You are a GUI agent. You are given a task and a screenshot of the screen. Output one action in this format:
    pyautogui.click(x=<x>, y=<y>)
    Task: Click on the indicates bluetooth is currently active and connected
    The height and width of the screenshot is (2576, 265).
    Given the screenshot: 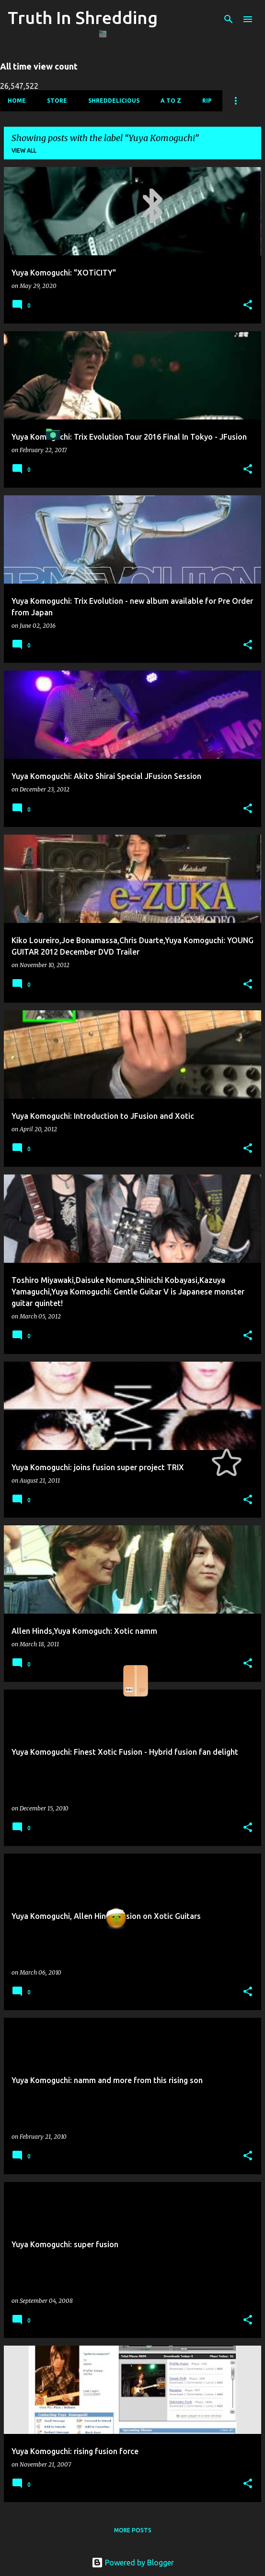 What is the action you would take?
    pyautogui.click(x=154, y=206)
    